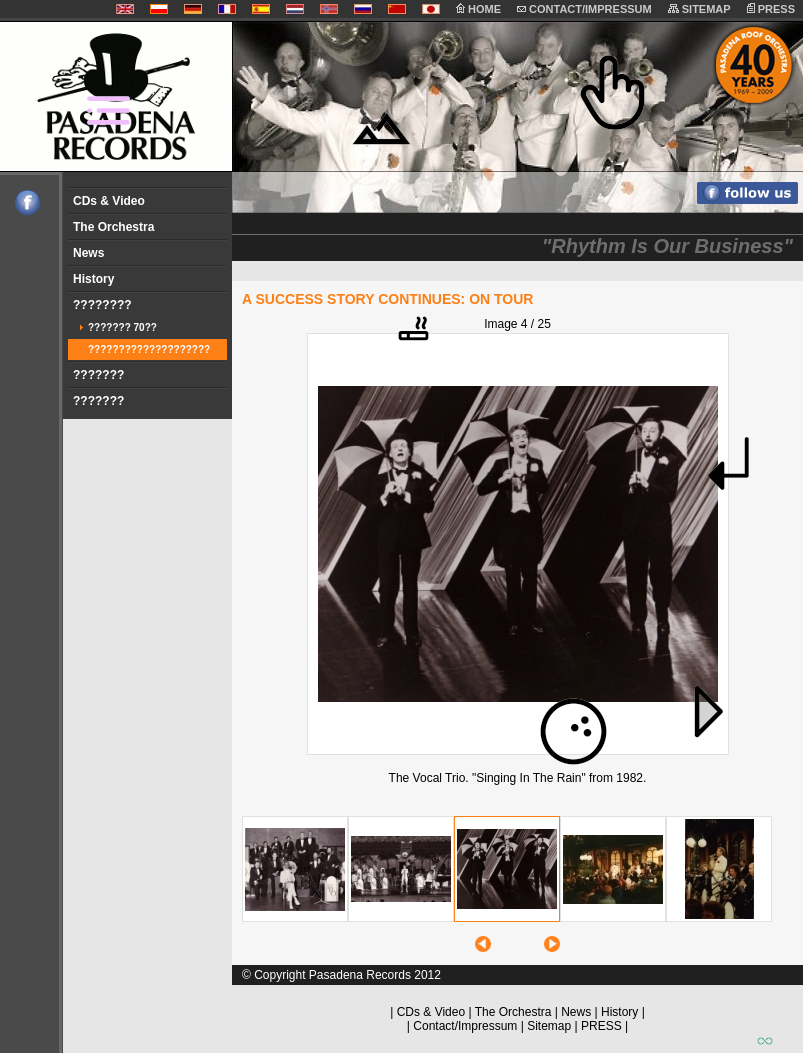  Describe the element at coordinates (706, 711) in the screenshot. I see `navigate to the next item or screen` at that location.